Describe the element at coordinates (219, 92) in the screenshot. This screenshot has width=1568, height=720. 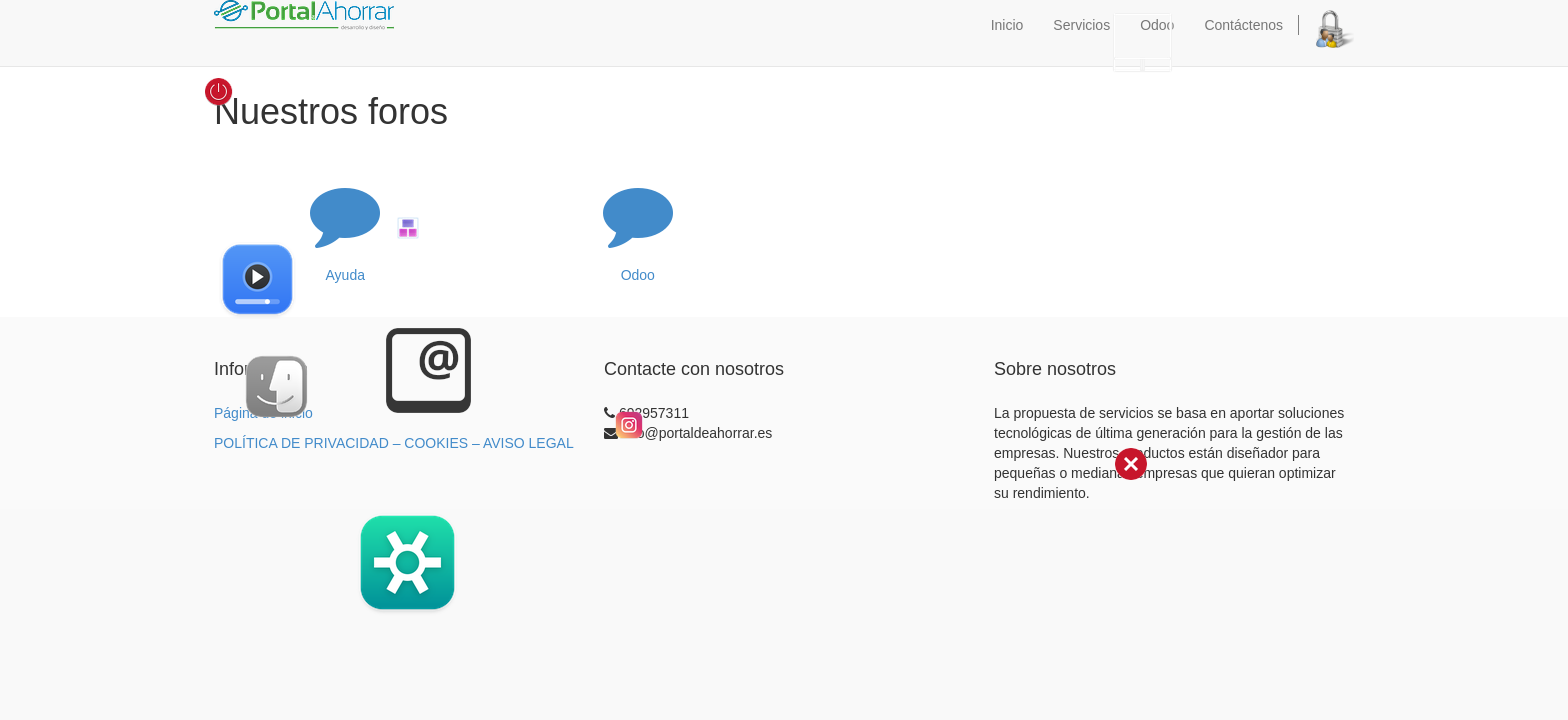
I see `shut down the system` at that location.